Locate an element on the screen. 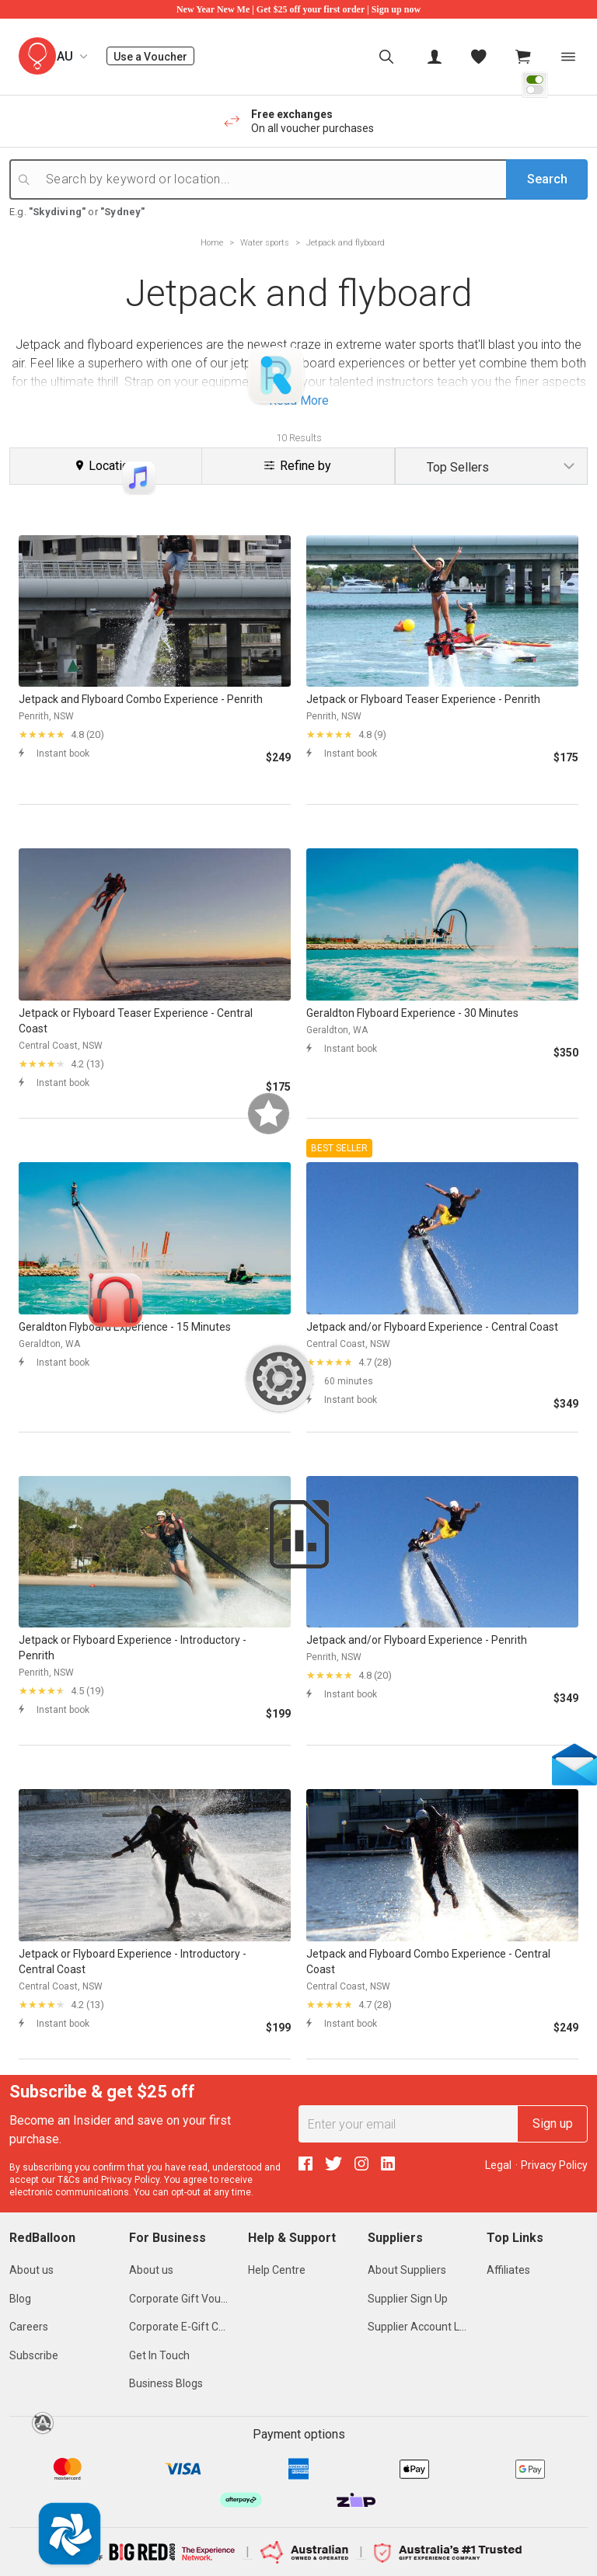 The image size is (597, 2576). indicates an unrated item is located at coordinates (268, 1113).